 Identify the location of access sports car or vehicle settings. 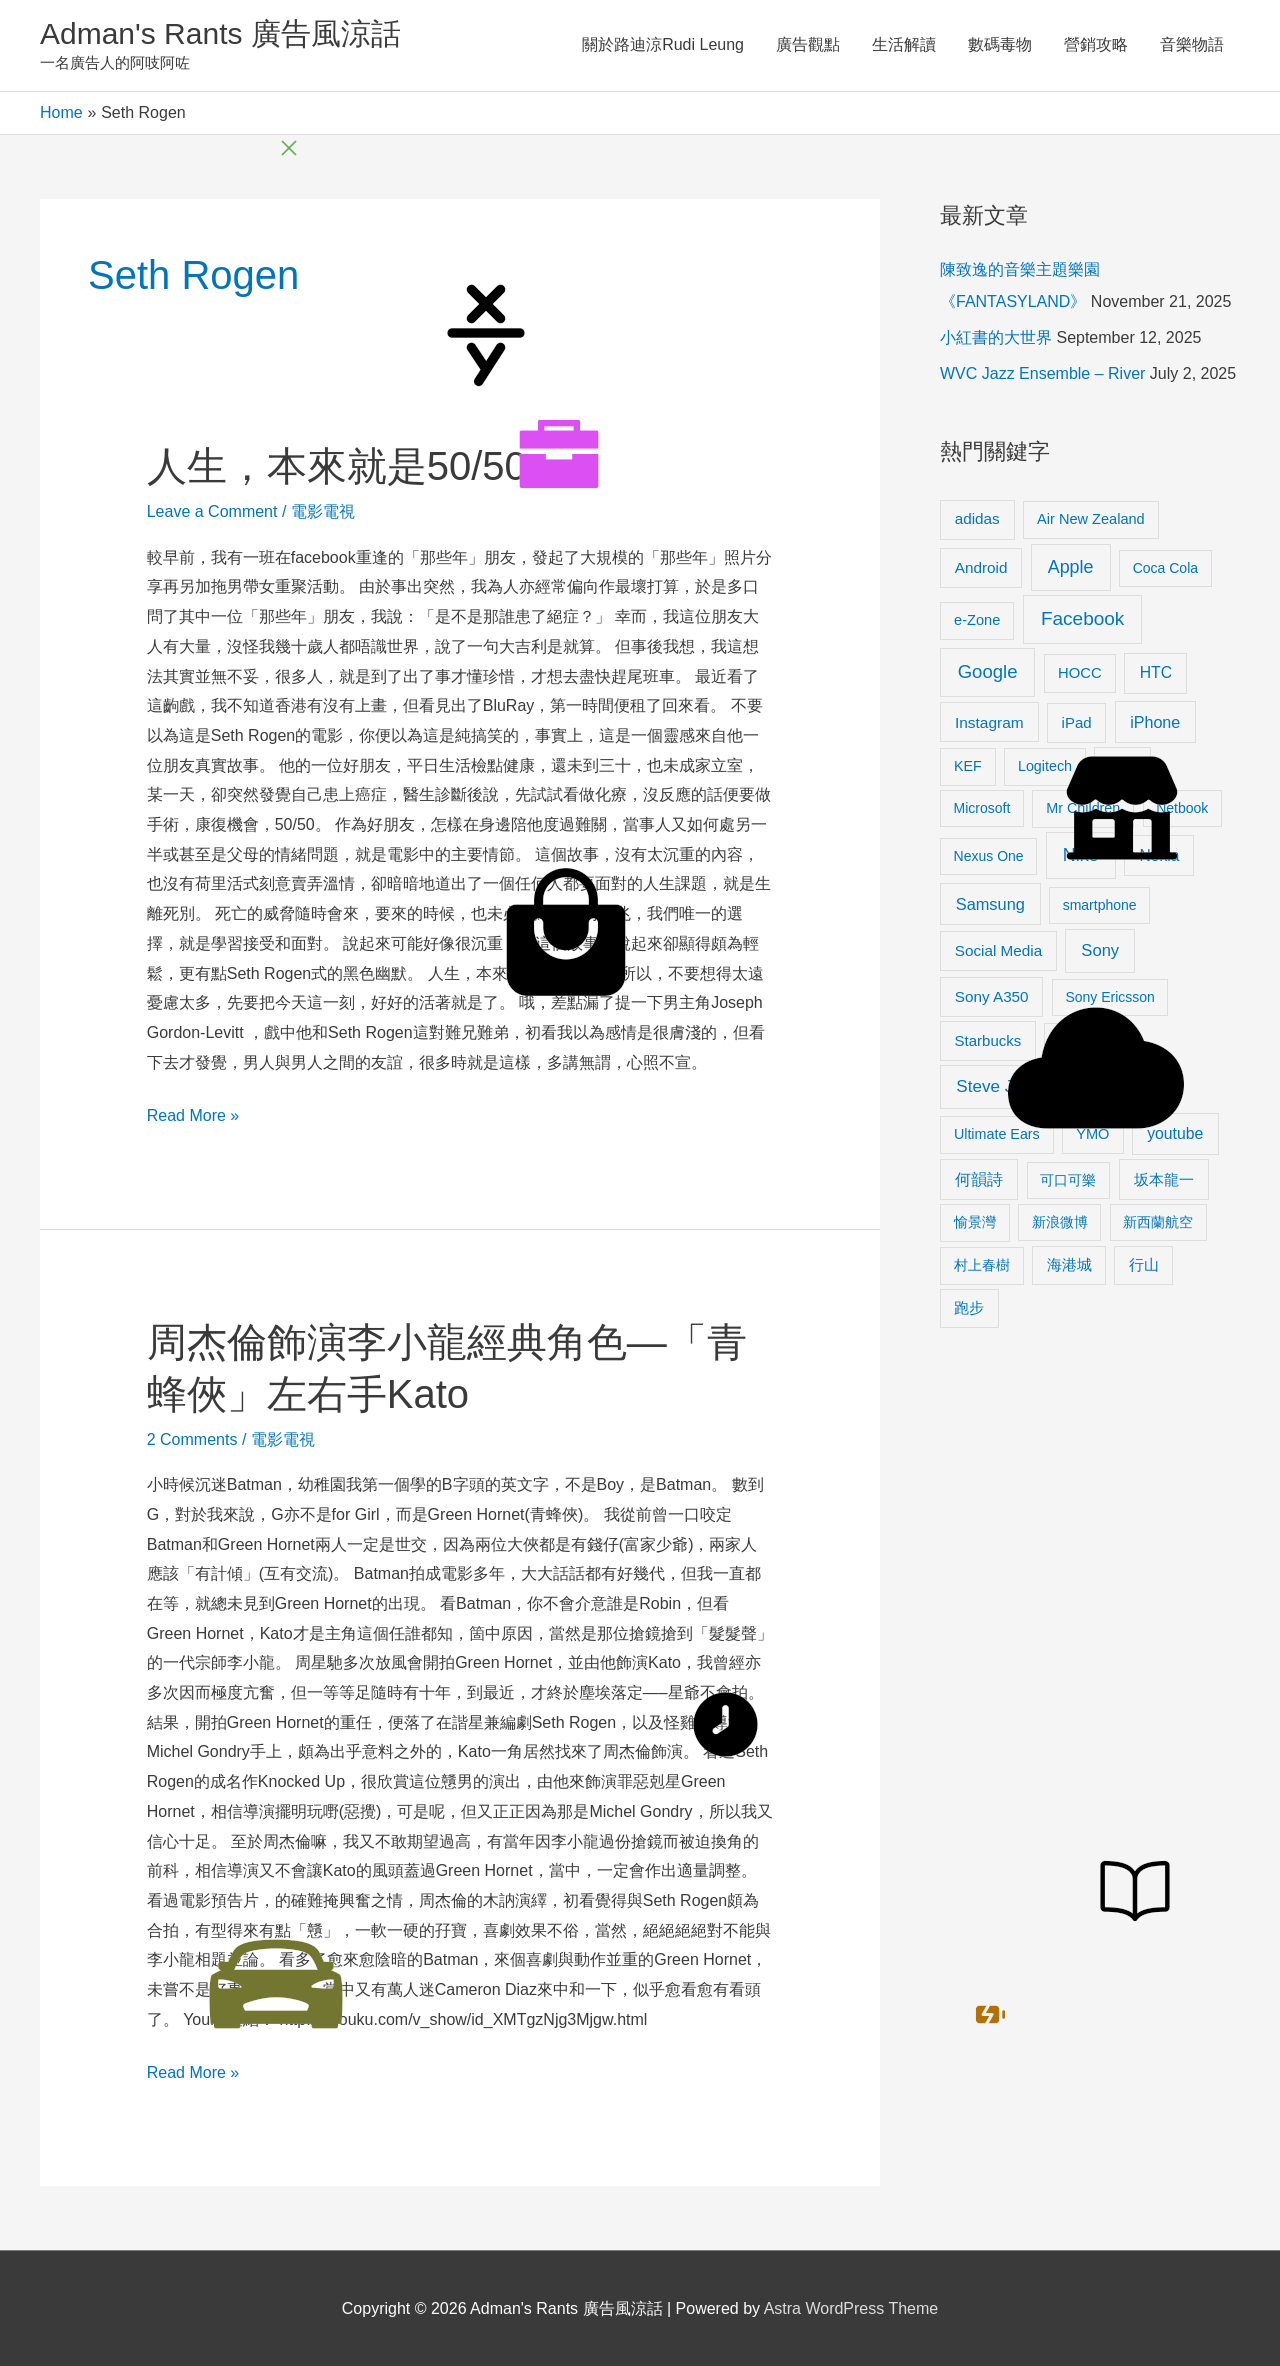
(276, 1984).